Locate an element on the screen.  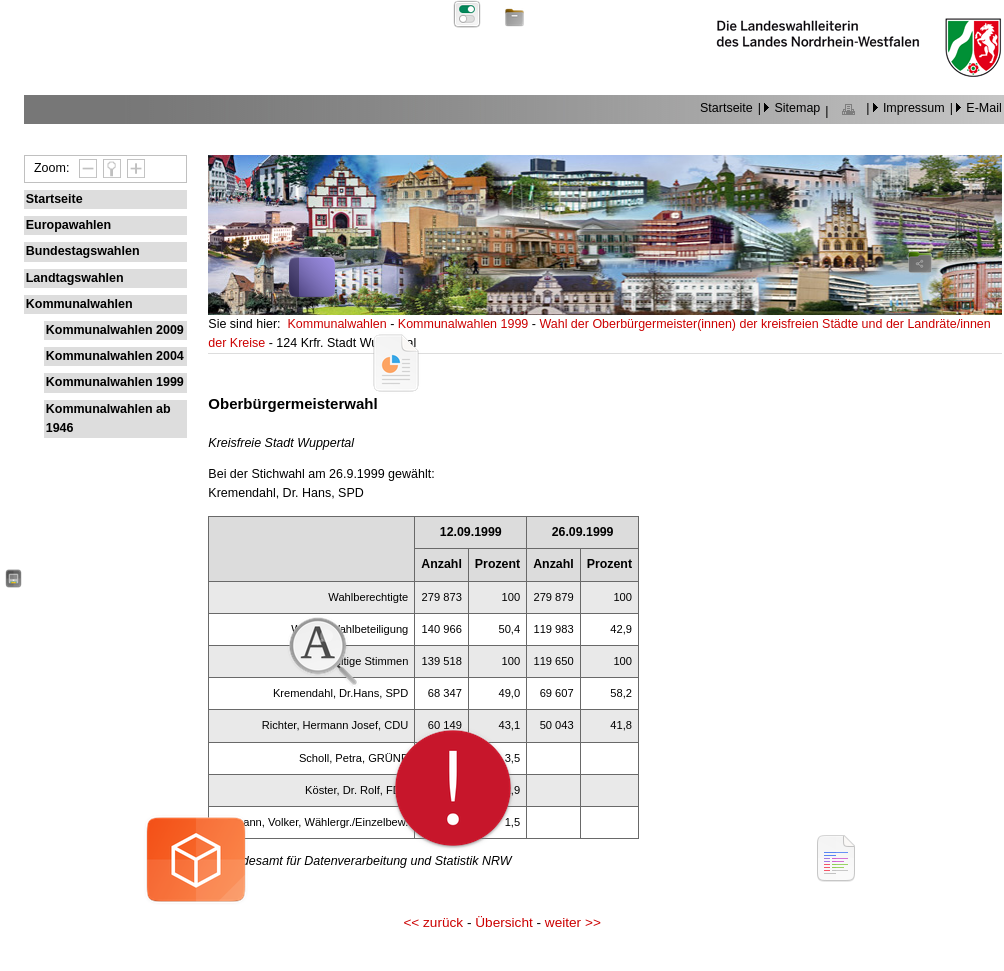
sega genesis ROM file is located at coordinates (13, 578).